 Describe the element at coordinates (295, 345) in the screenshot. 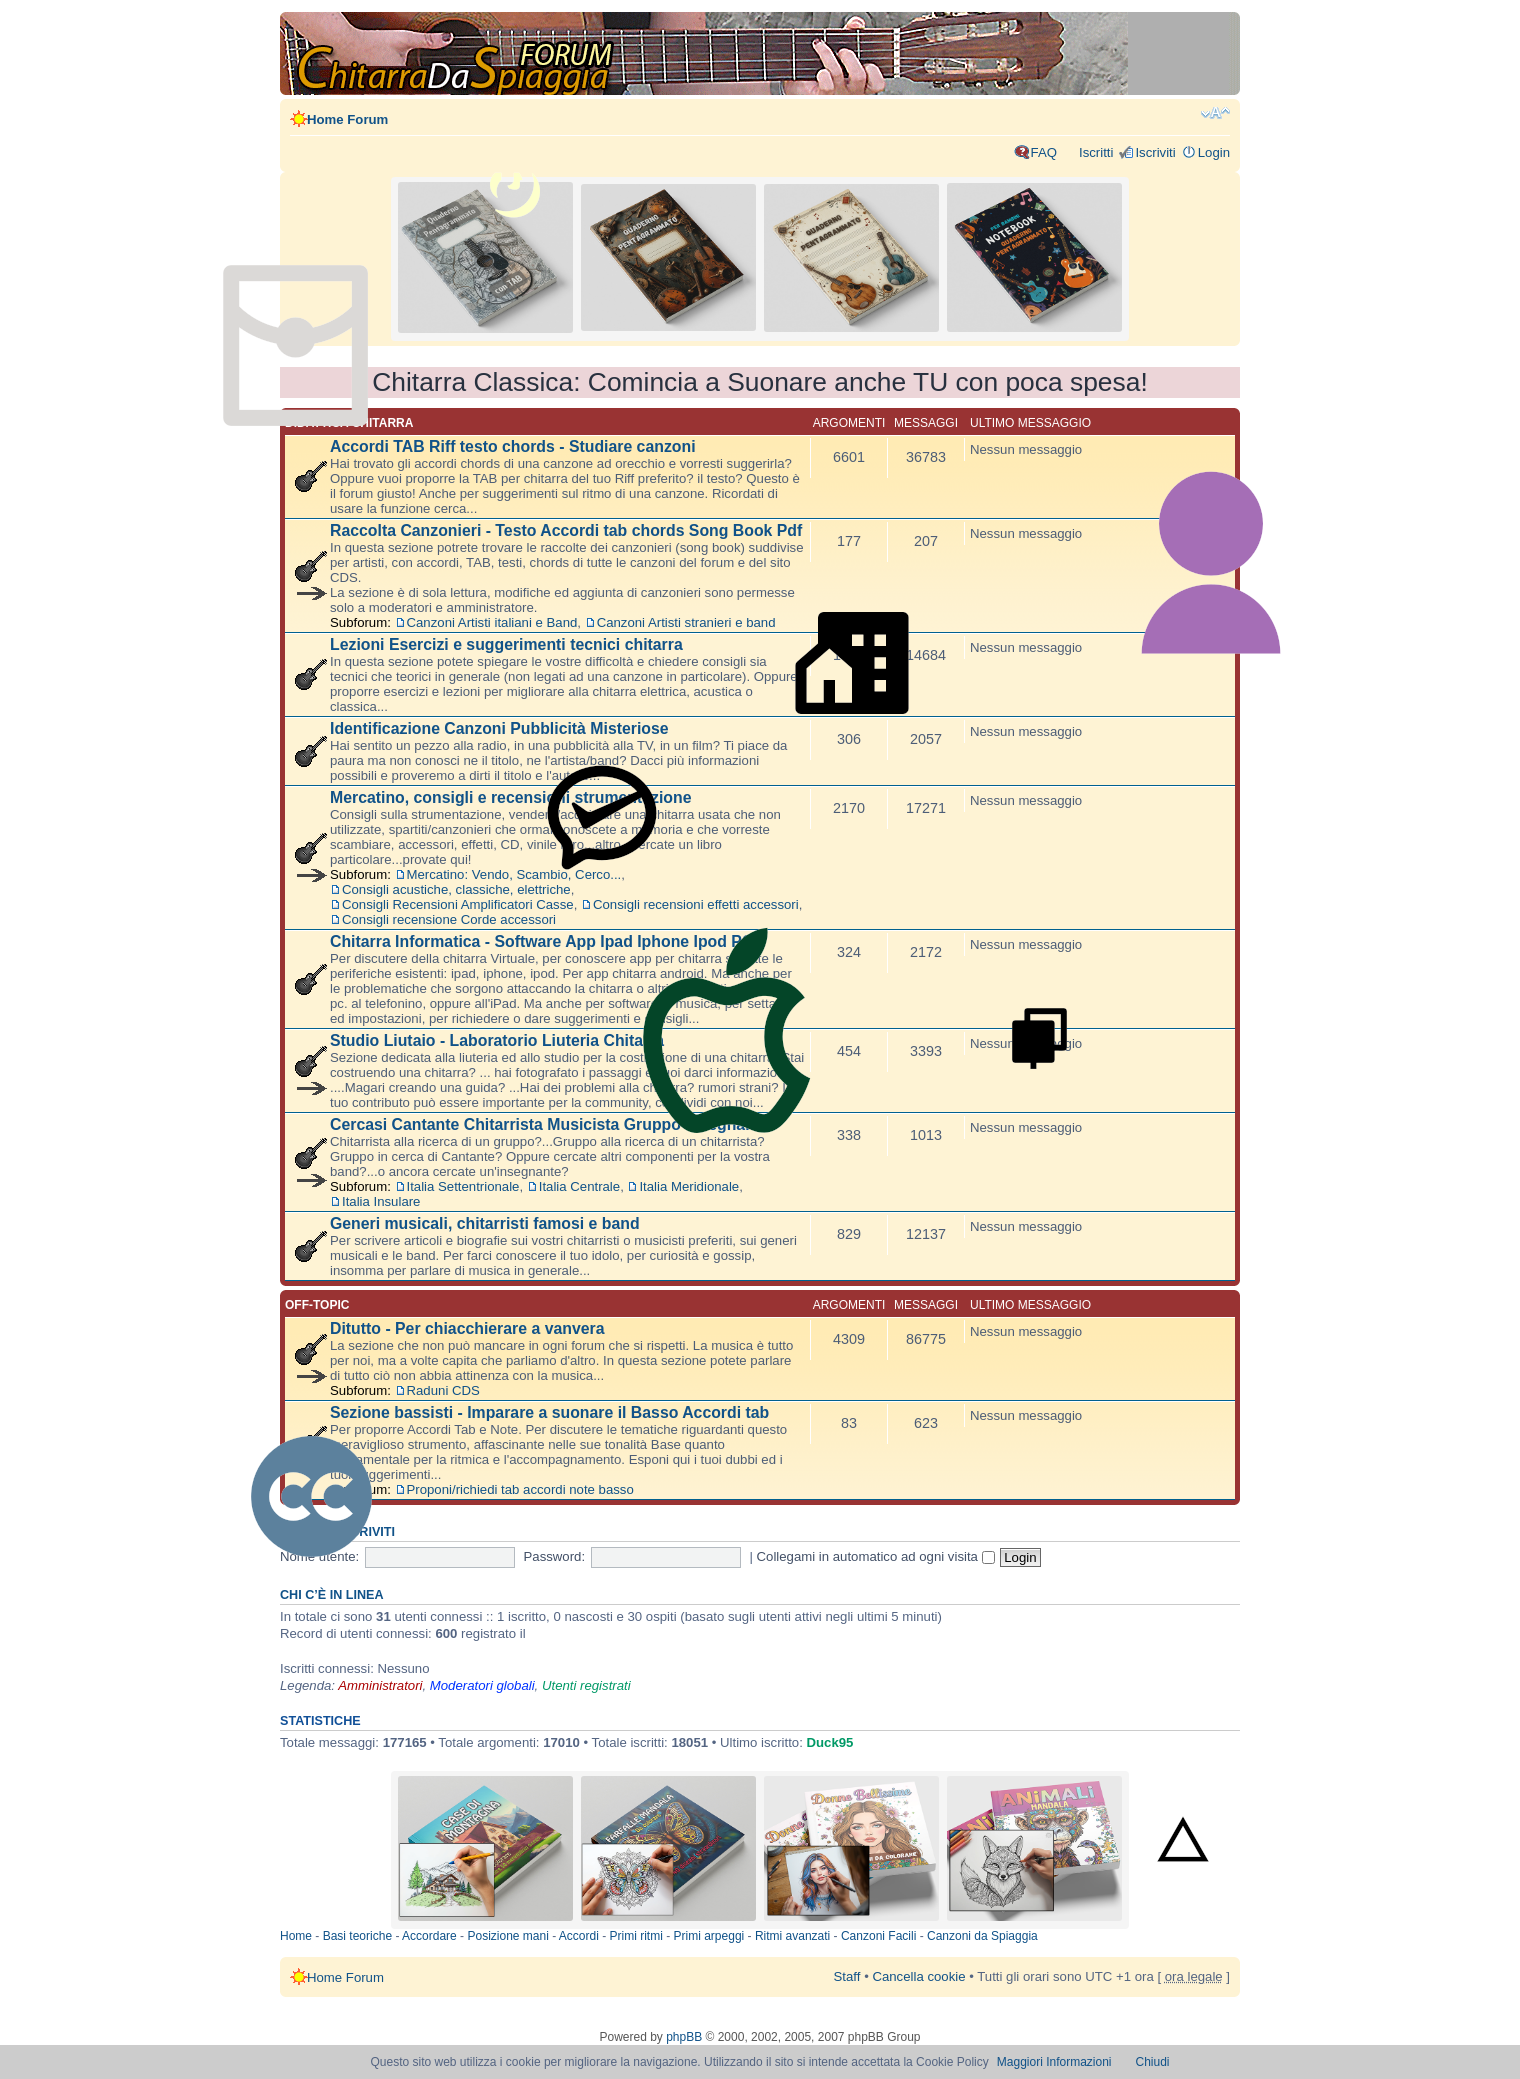

I see `send or receive a red packet (hongbao)` at that location.